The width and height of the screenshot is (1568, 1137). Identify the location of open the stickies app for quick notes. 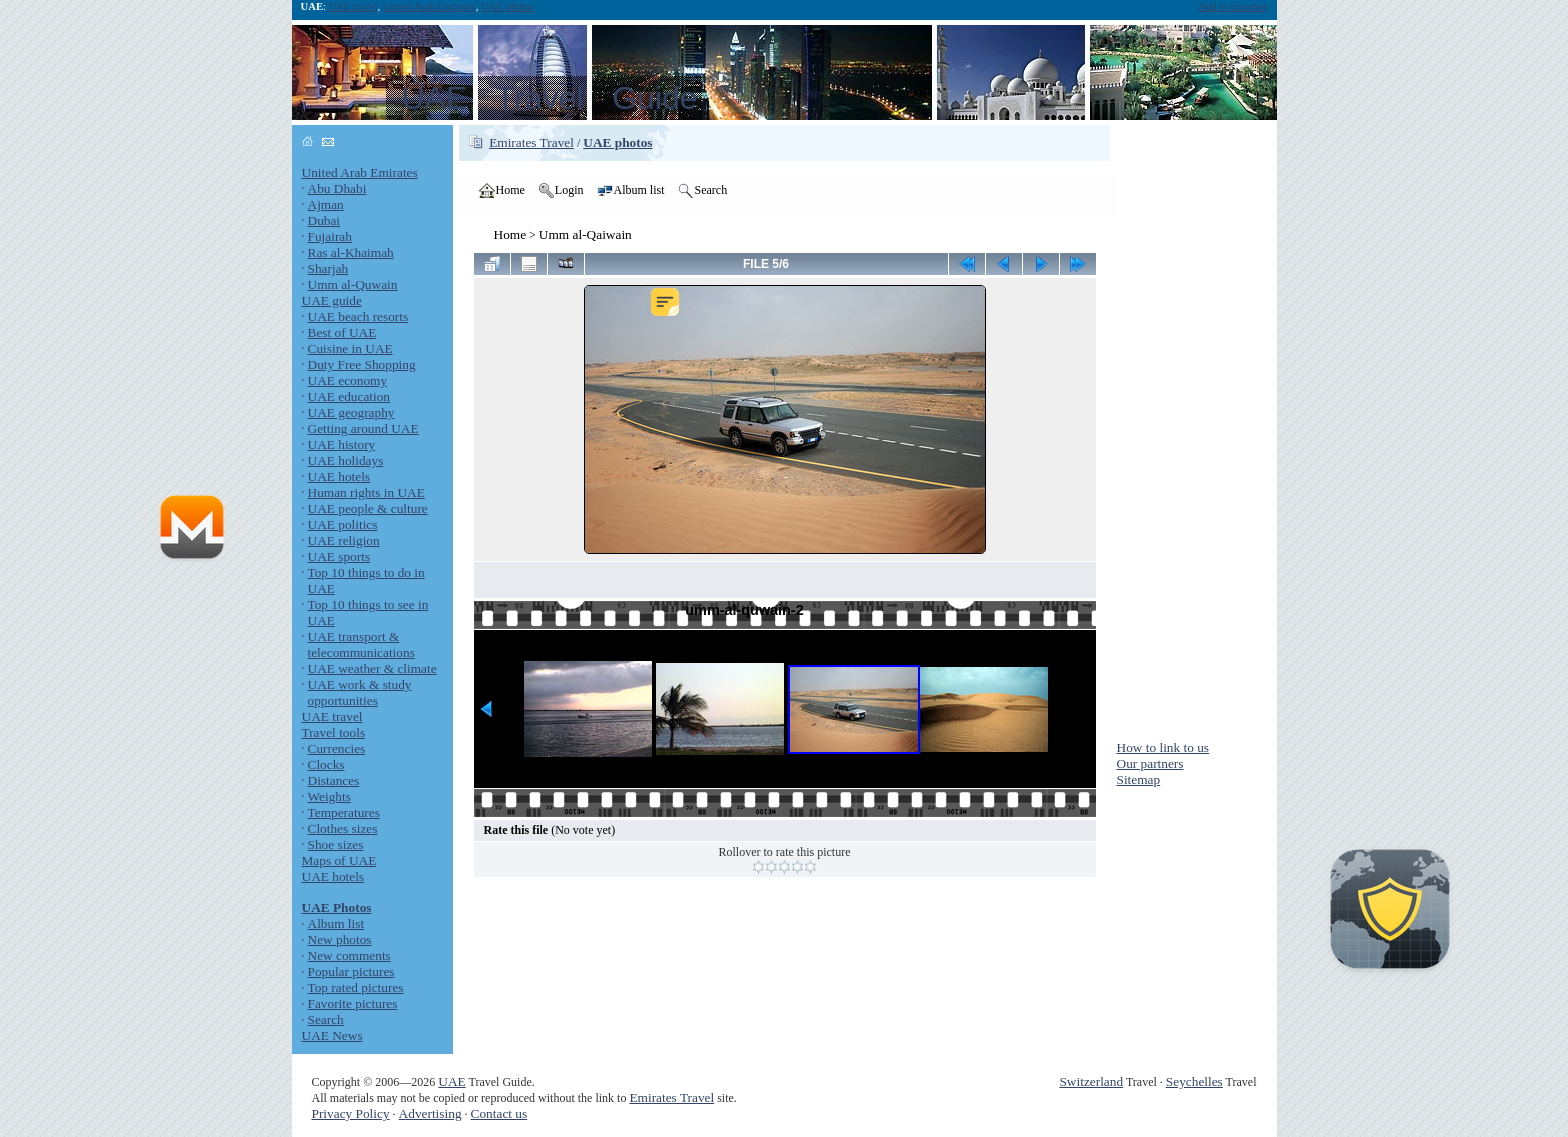
(665, 302).